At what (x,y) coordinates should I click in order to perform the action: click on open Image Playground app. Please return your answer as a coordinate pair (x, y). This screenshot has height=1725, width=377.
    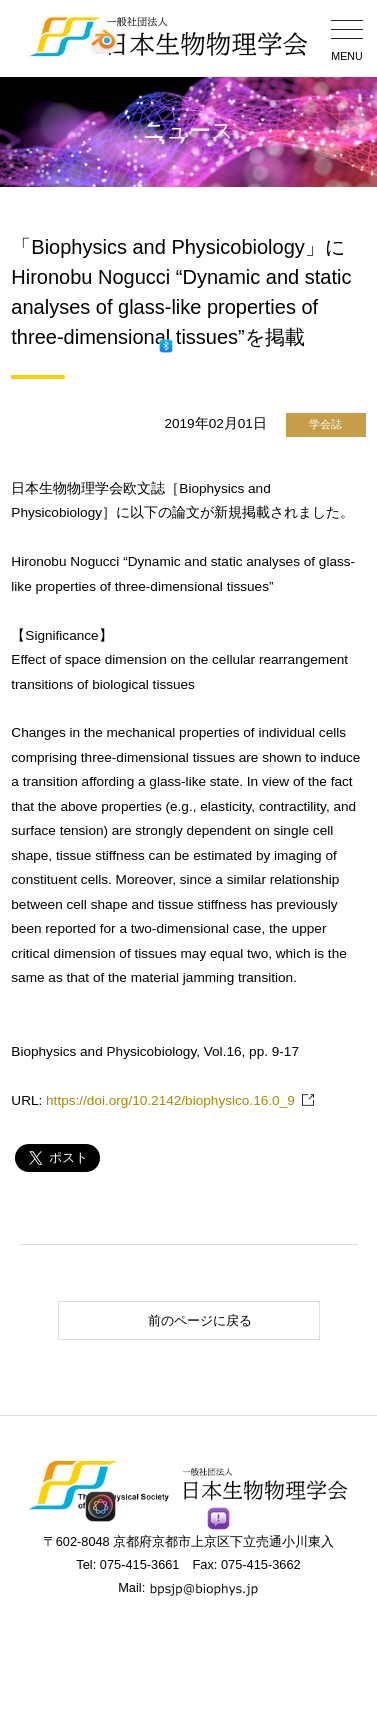
    Looking at the image, I should click on (100, 1506).